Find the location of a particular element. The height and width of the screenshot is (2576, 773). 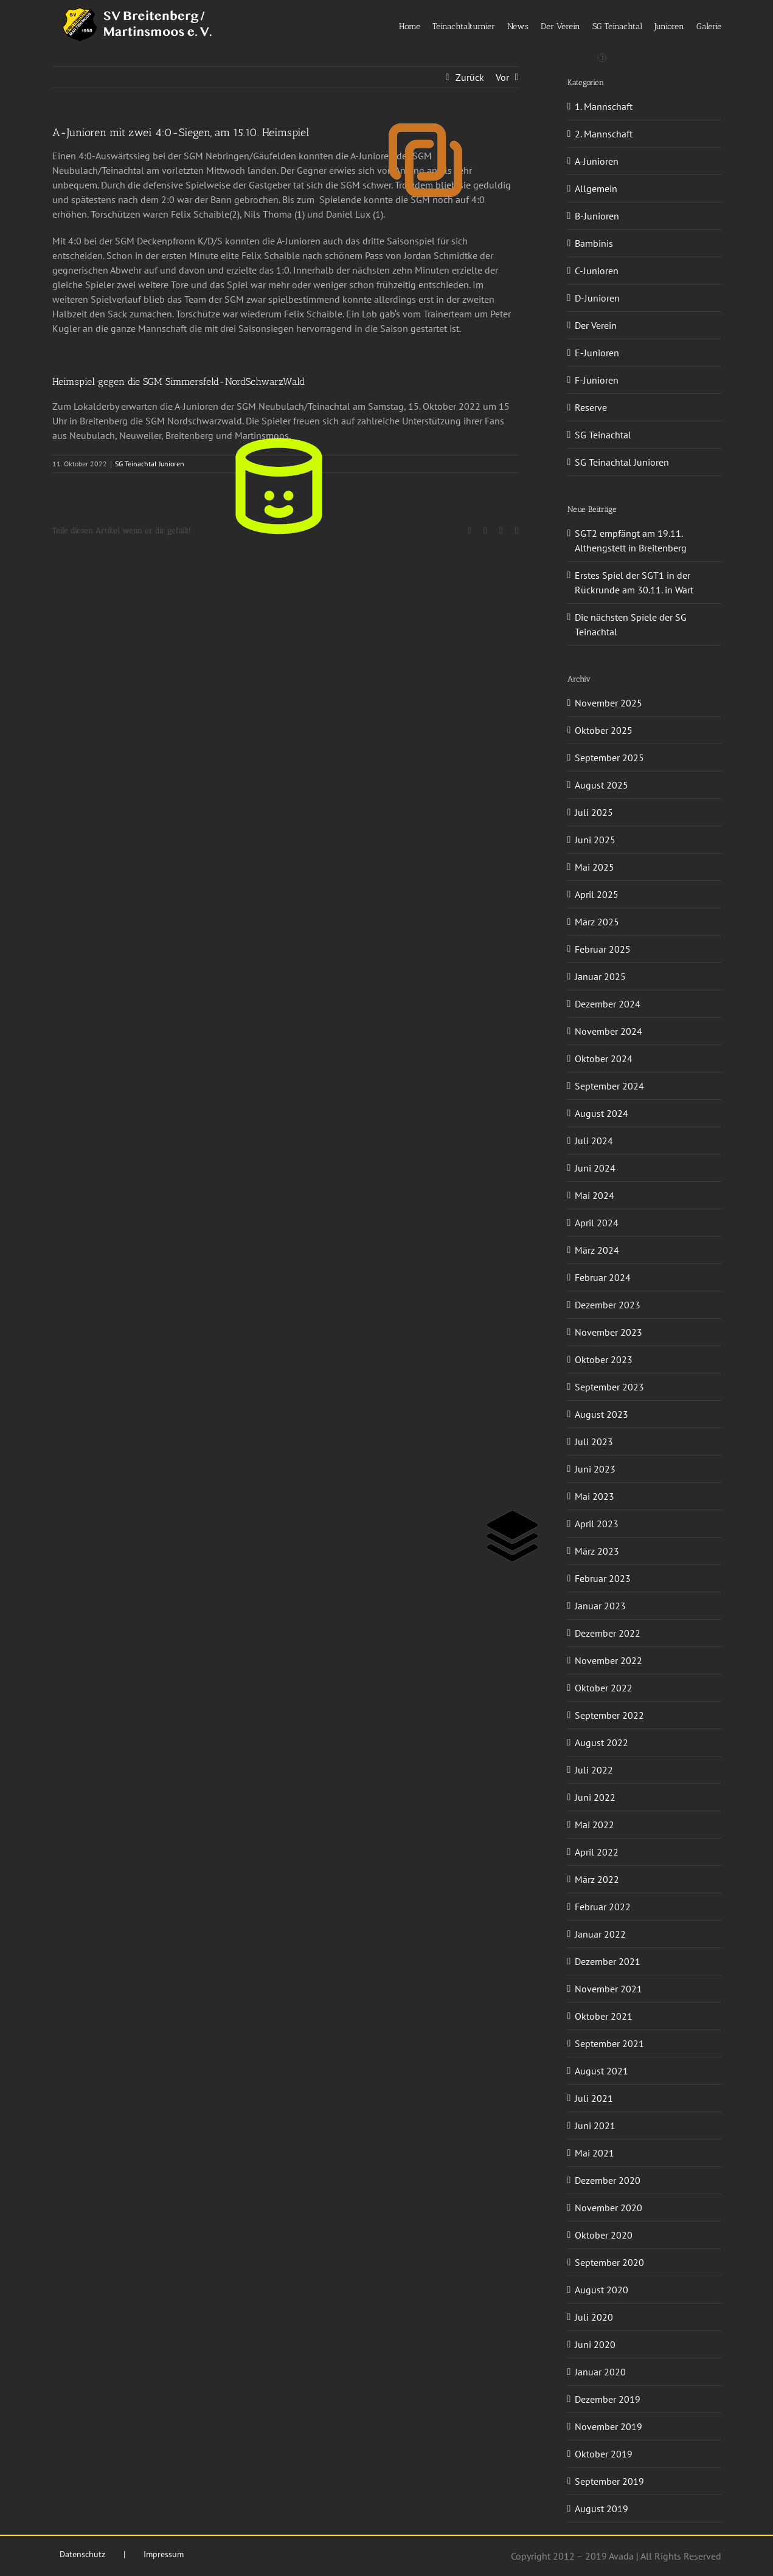

view linked or connected layers is located at coordinates (425, 160).